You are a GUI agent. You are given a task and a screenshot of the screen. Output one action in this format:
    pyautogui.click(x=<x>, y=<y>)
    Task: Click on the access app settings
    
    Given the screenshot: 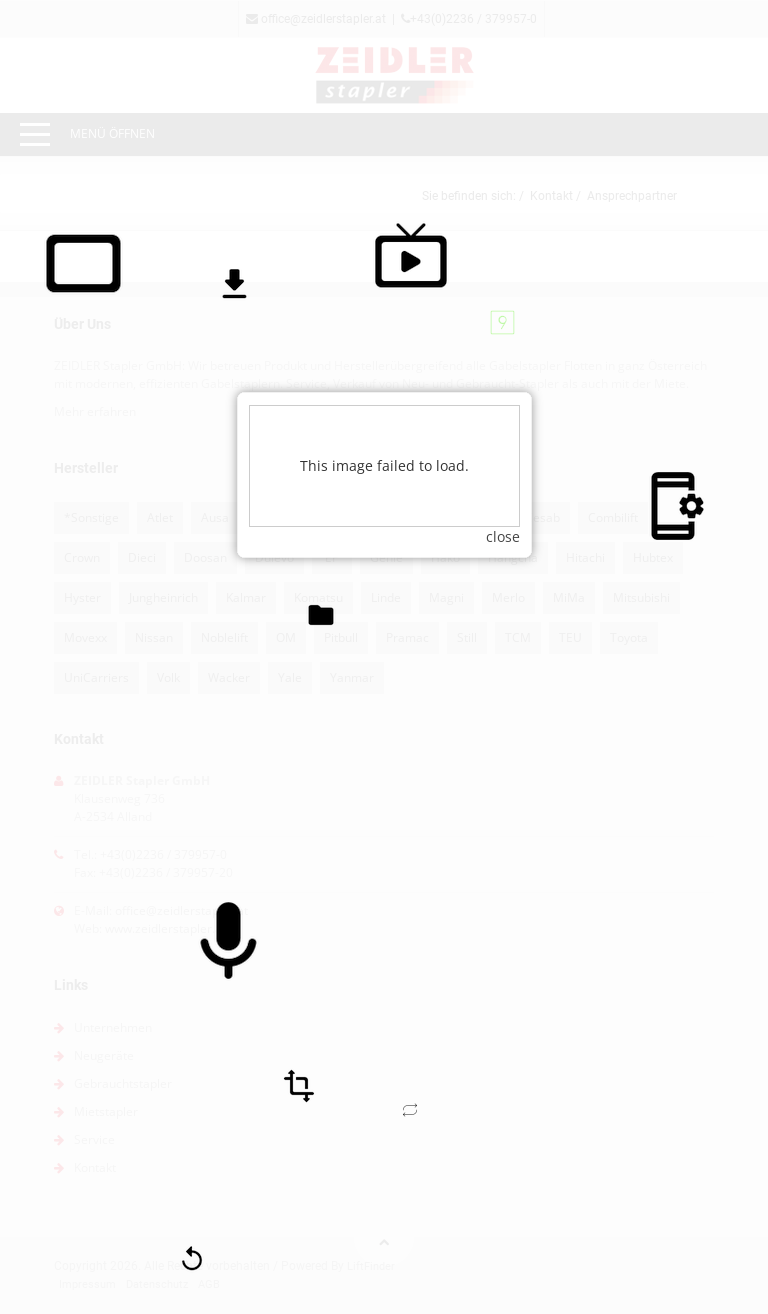 What is the action you would take?
    pyautogui.click(x=673, y=506)
    